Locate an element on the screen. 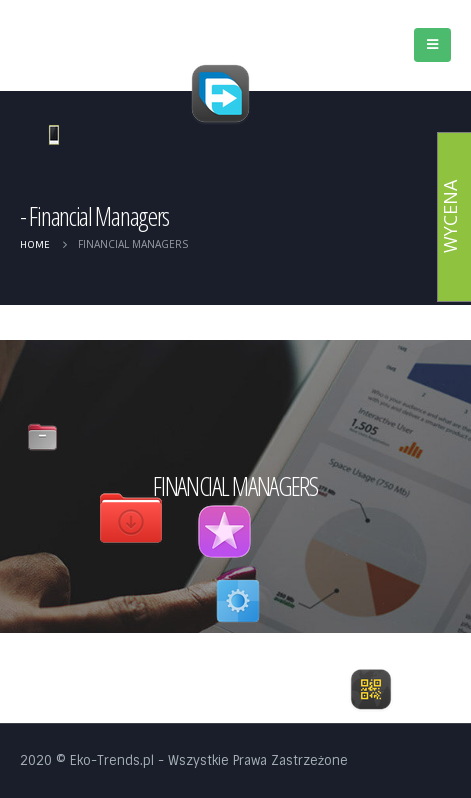 This screenshot has height=798, width=471. access your downloads folder is located at coordinates (131, 518).